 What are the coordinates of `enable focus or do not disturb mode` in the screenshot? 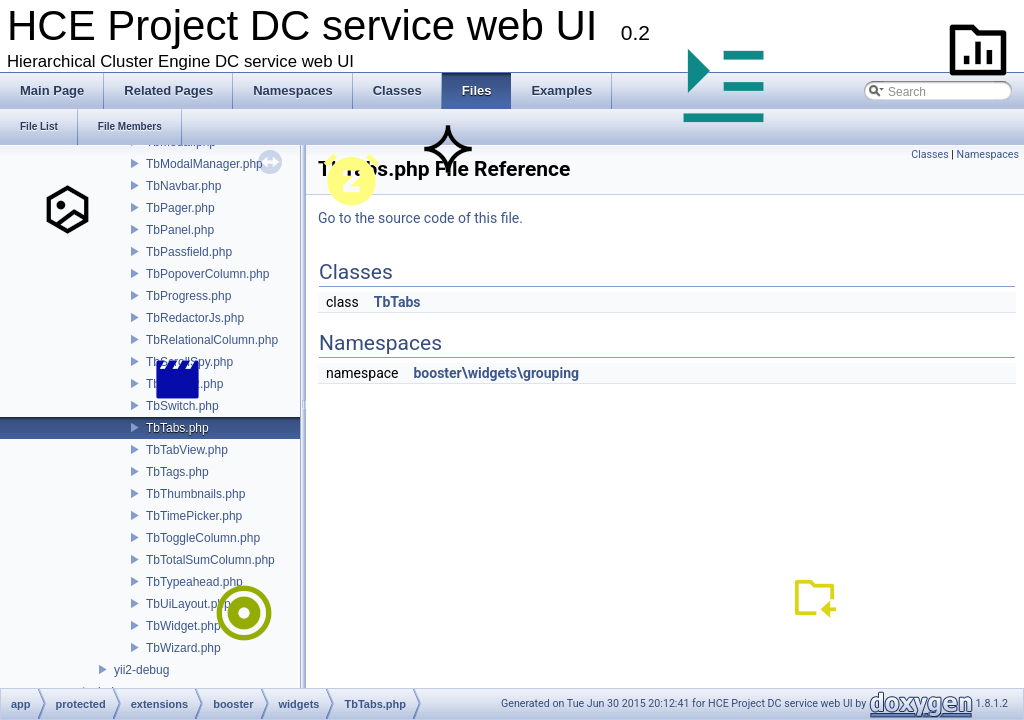 It's located at (244, 613).